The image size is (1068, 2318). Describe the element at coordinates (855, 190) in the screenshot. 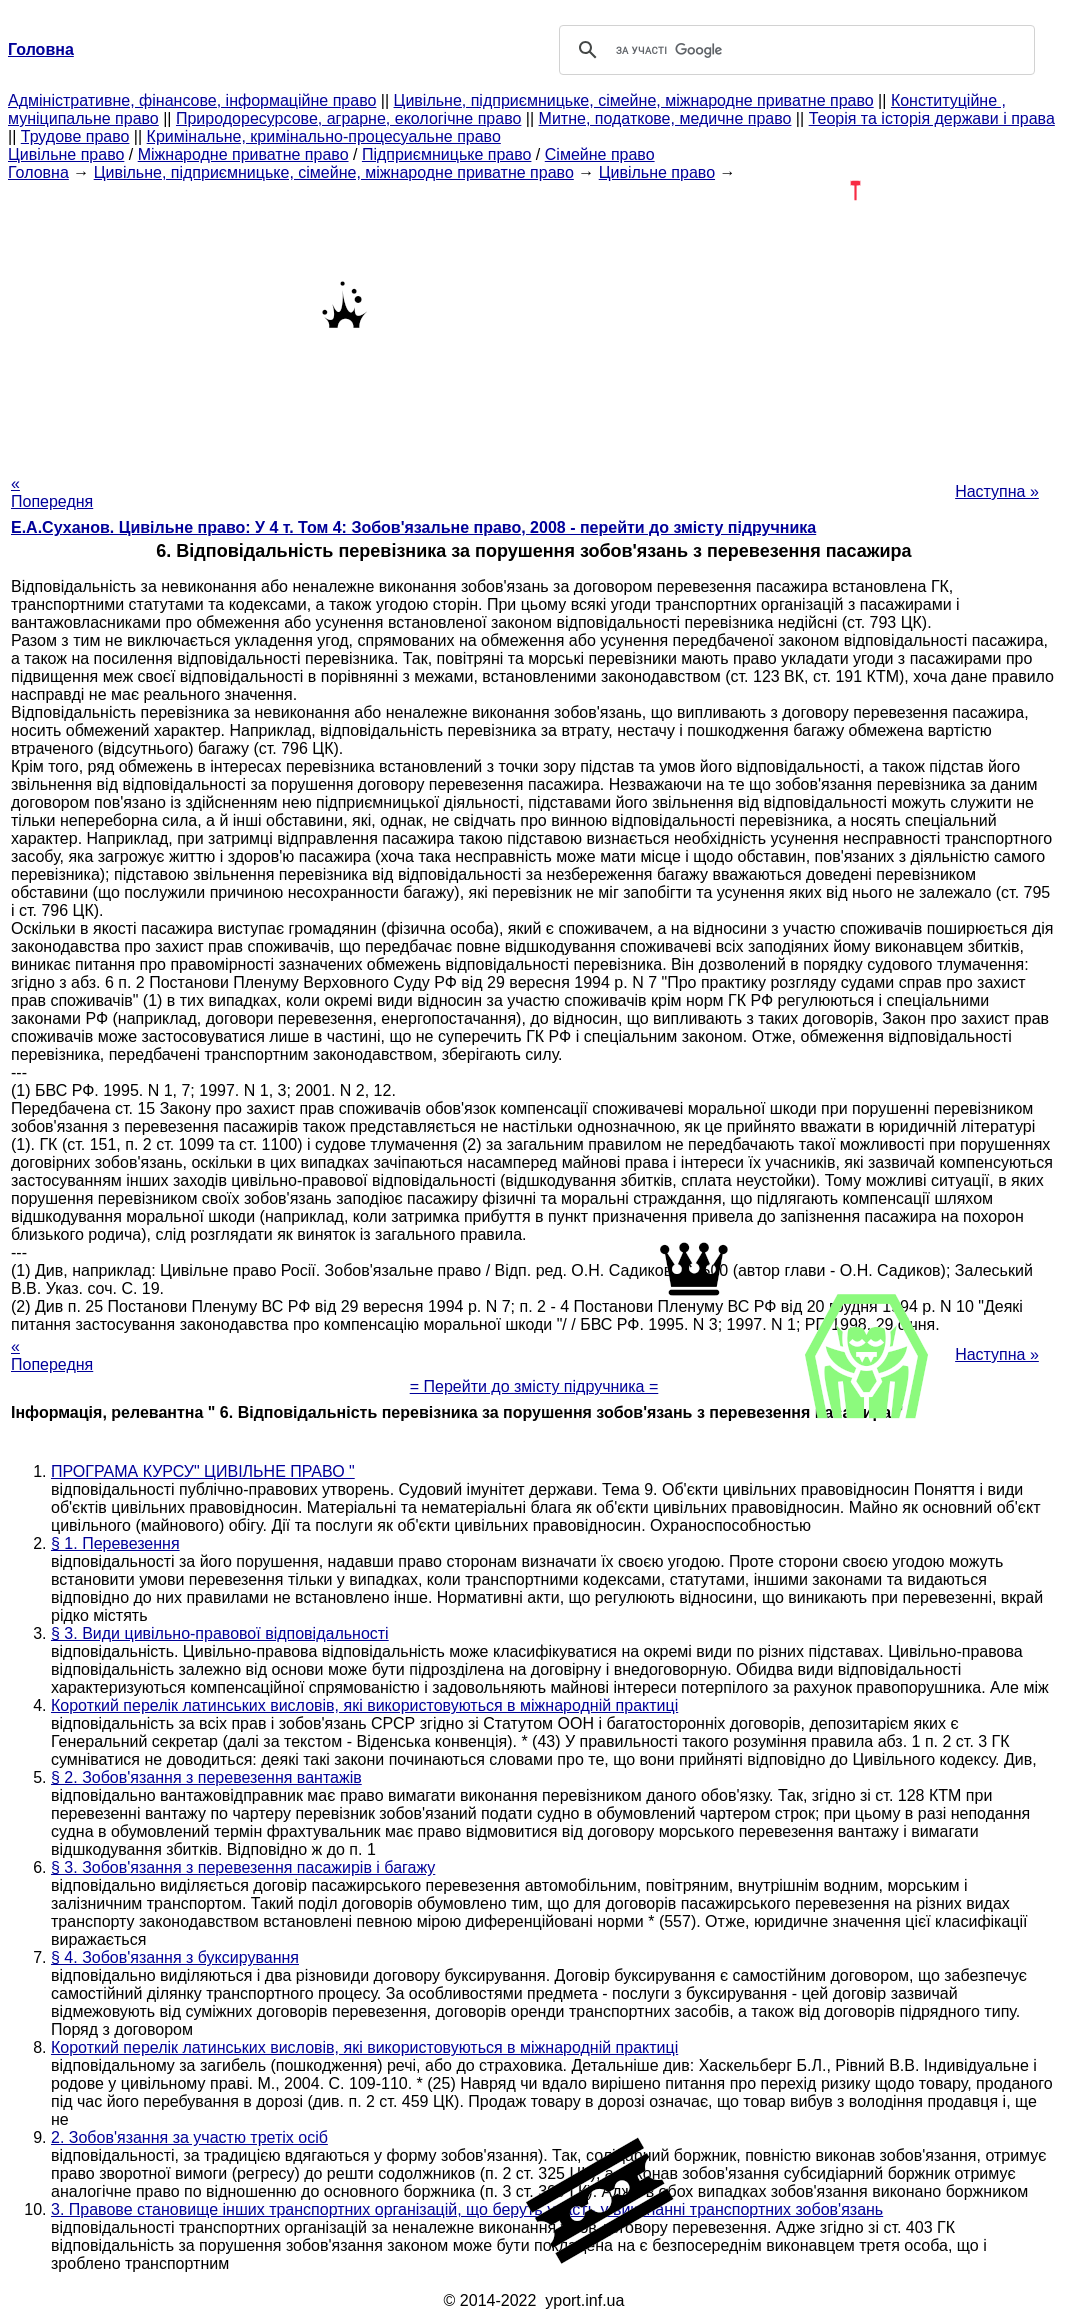

I see `activate trample ability in a card game` at that location.